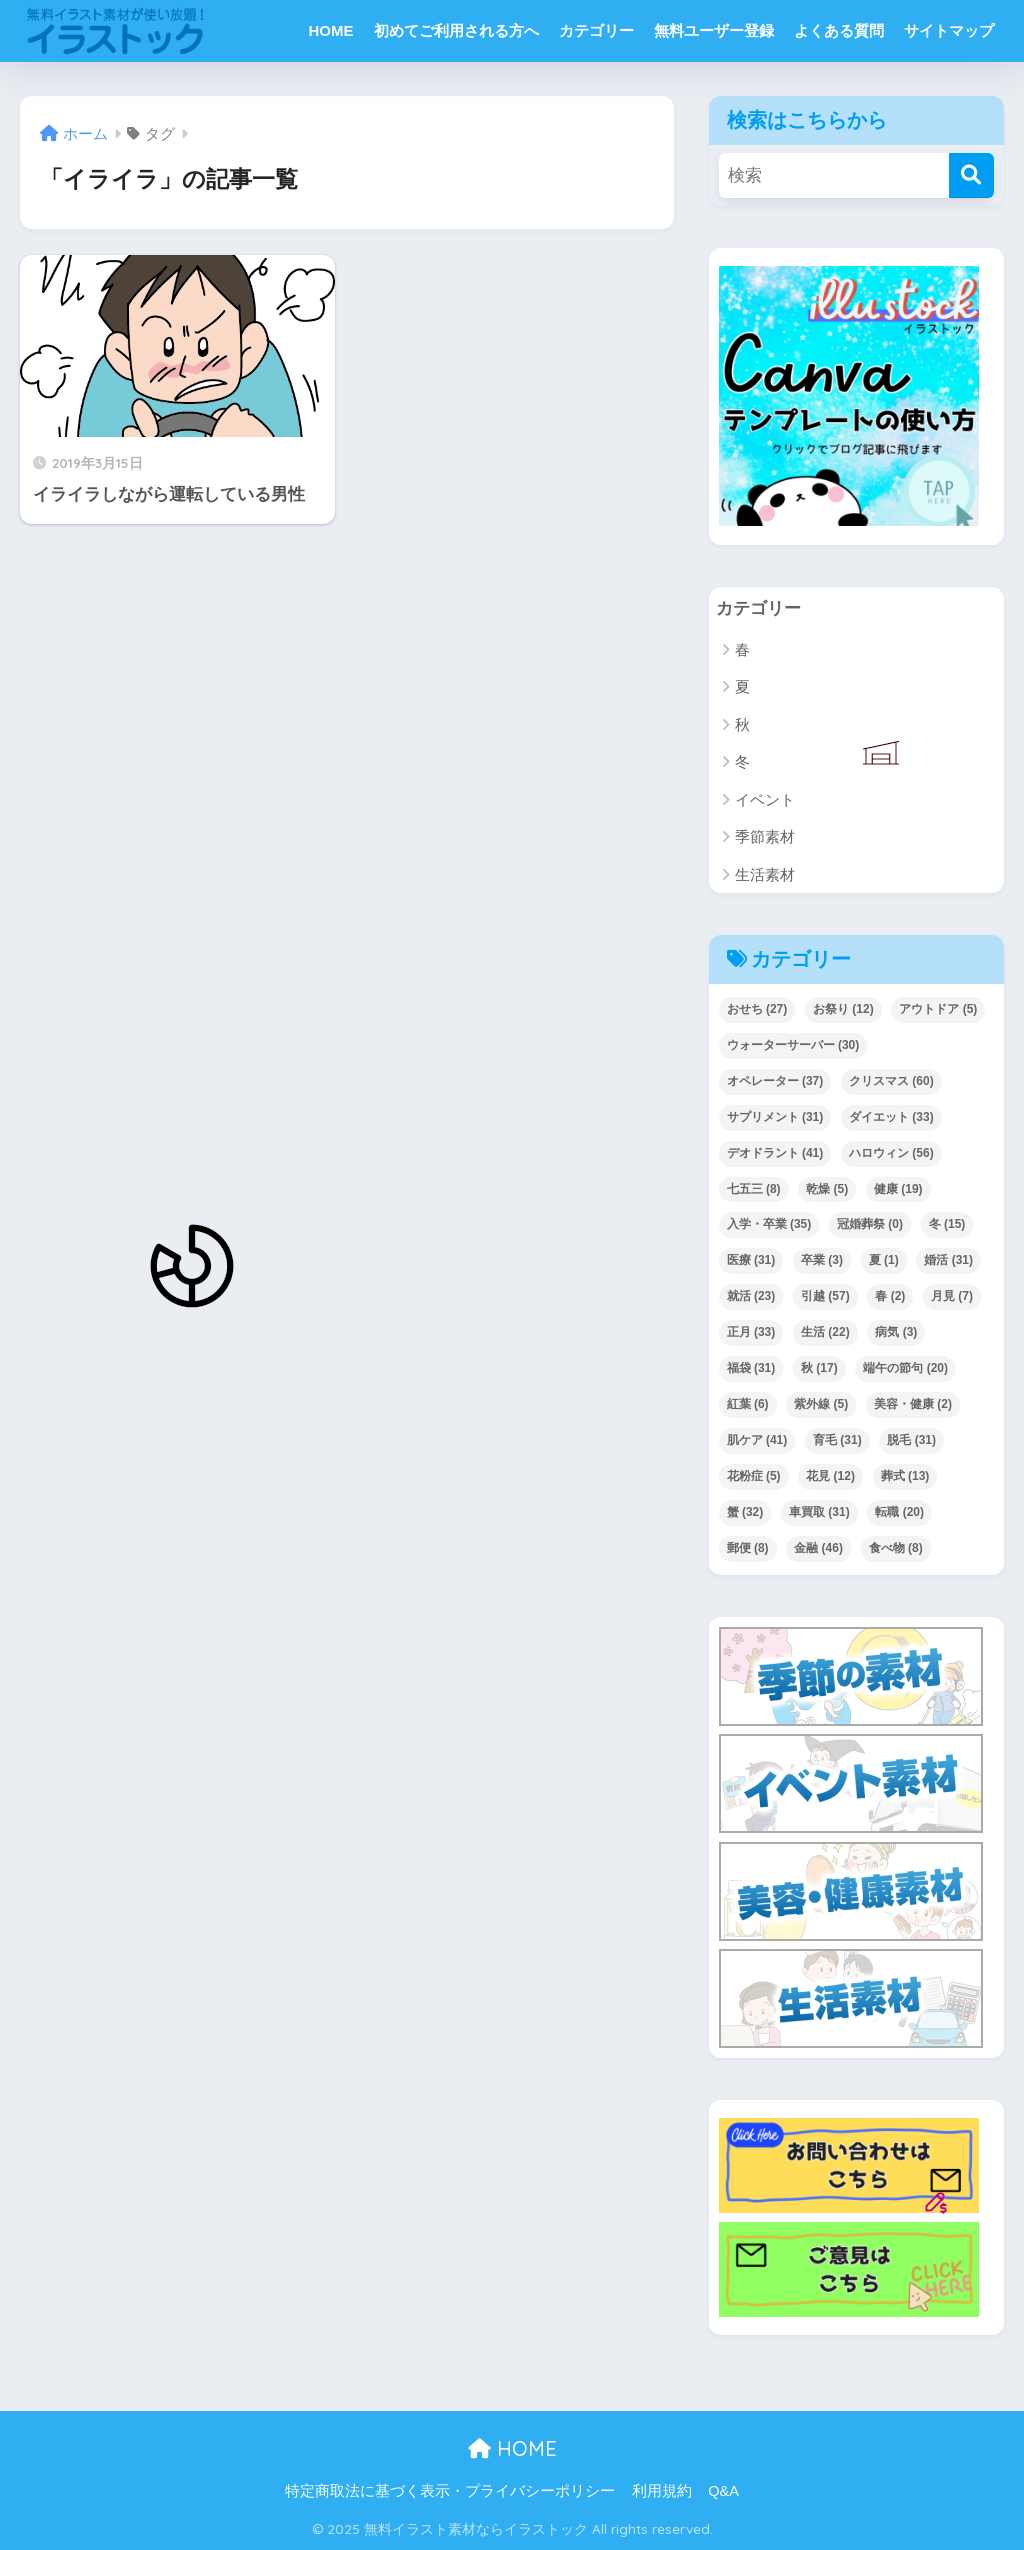  I want to click on access warehouse or storage management, so click(881, 754).